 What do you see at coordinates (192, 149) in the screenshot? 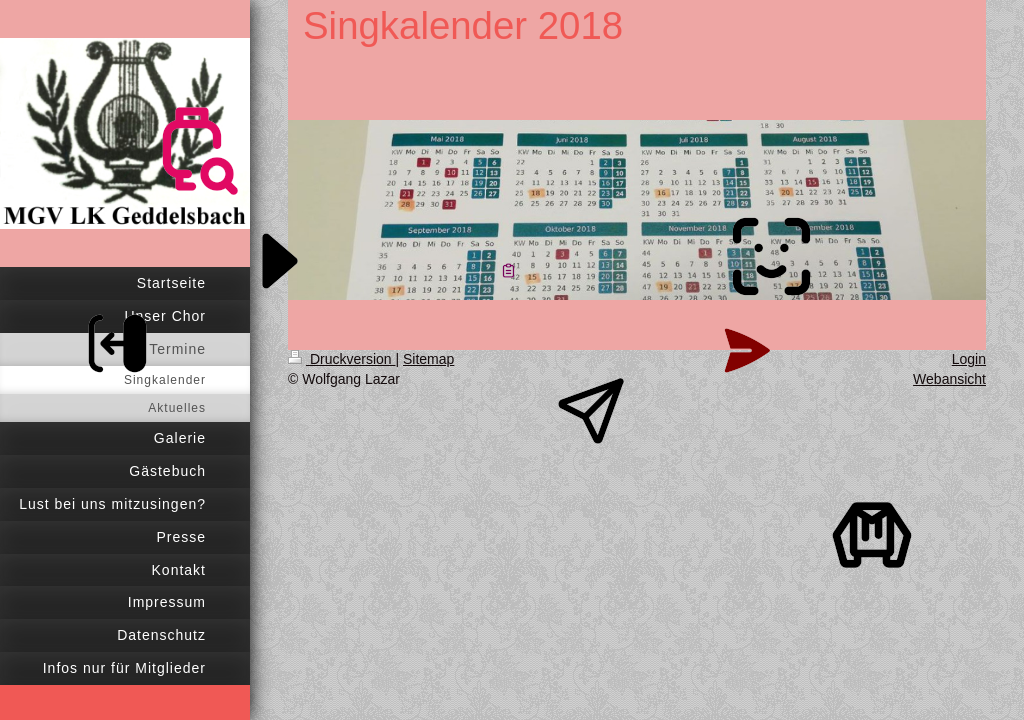
I see `search for a connected smartwatch` at bounding box center [192, 149].